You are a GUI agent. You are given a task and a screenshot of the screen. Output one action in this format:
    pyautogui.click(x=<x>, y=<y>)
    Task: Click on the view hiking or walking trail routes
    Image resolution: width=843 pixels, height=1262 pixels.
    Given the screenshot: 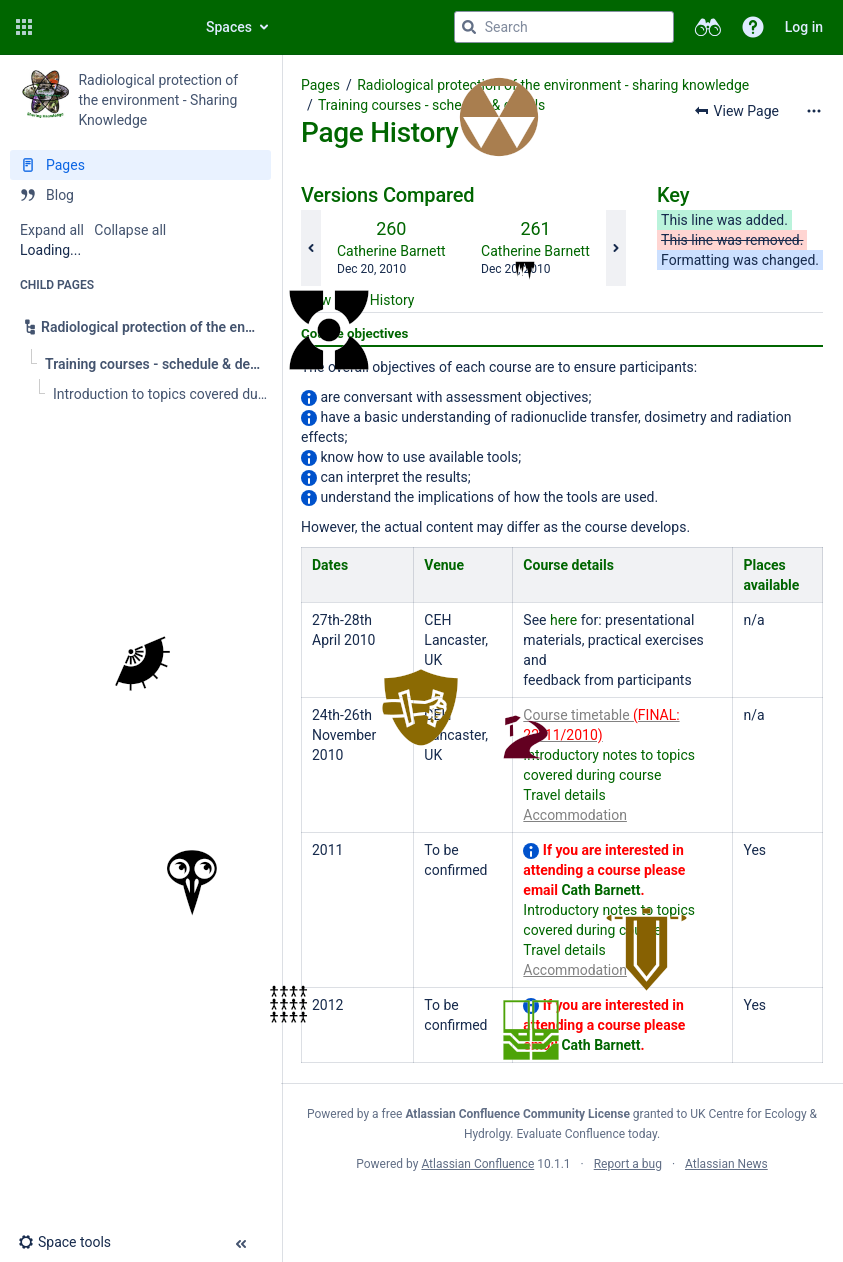 What is the action you would take?
    pyautogui.click(x=525, y=736)
    